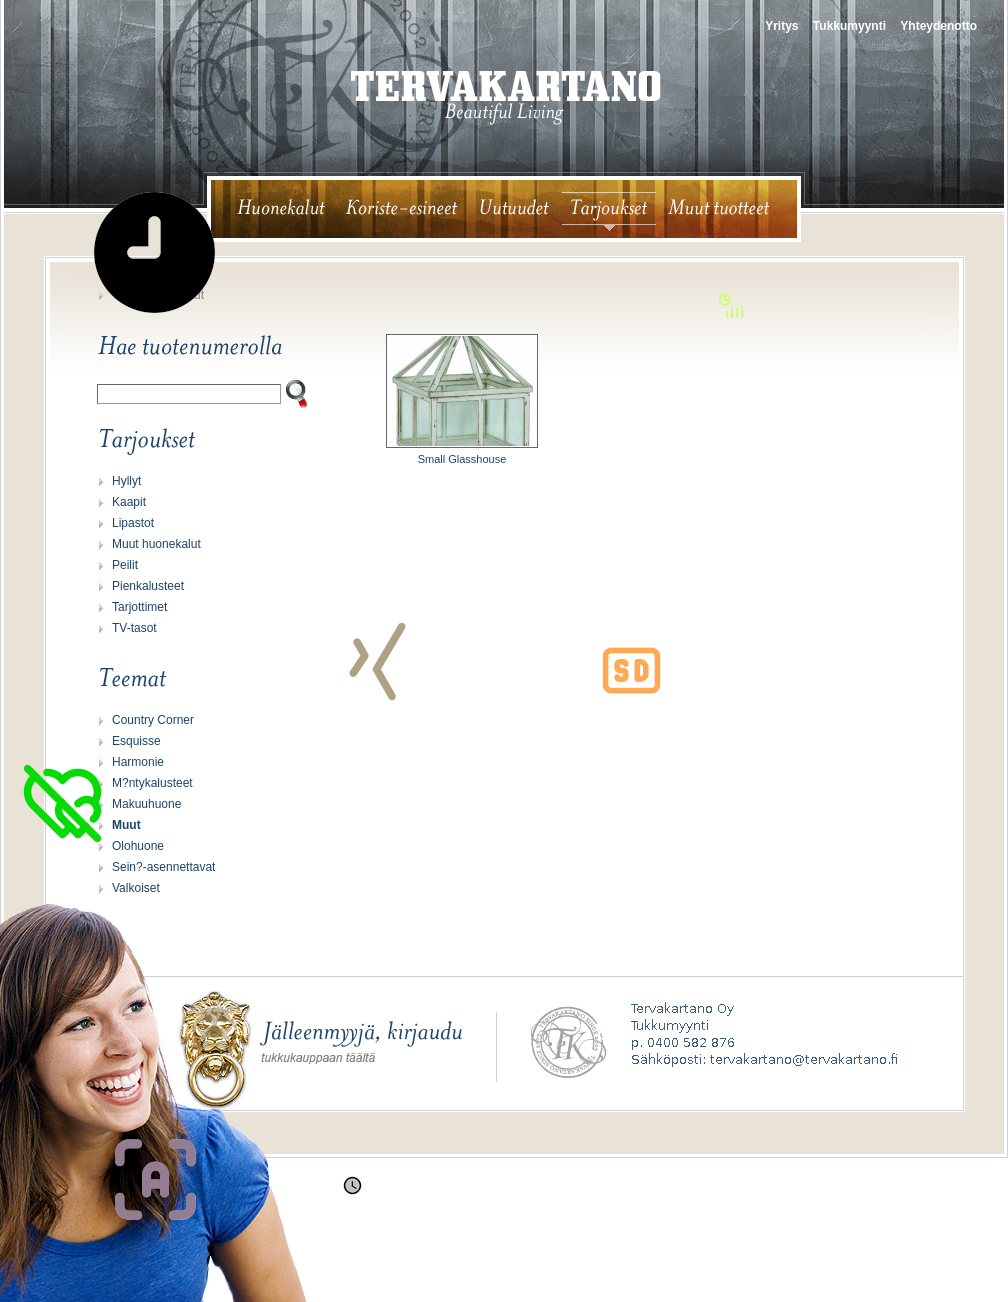  Describe the element at coordinates (731, 306) in the screenshot. I see `view data visualization or infographic` at that location.